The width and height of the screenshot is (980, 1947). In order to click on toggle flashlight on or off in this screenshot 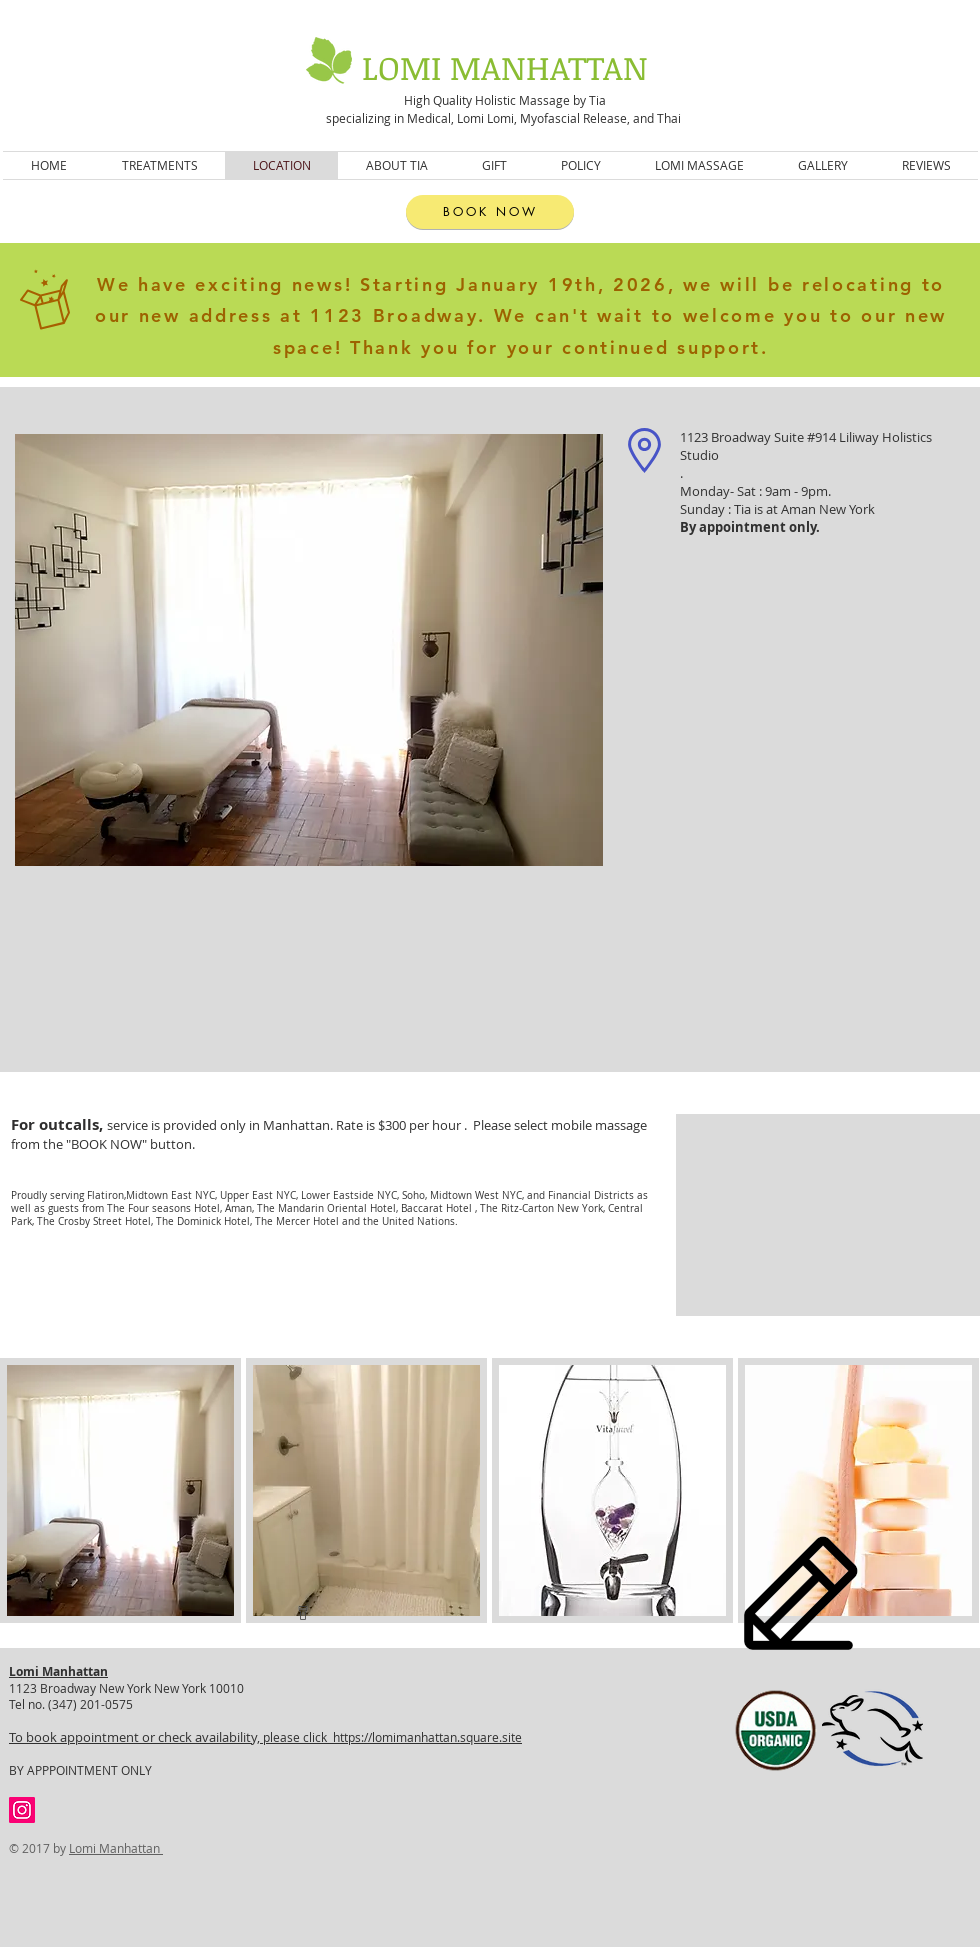, I will do `click(303, 1613)`.